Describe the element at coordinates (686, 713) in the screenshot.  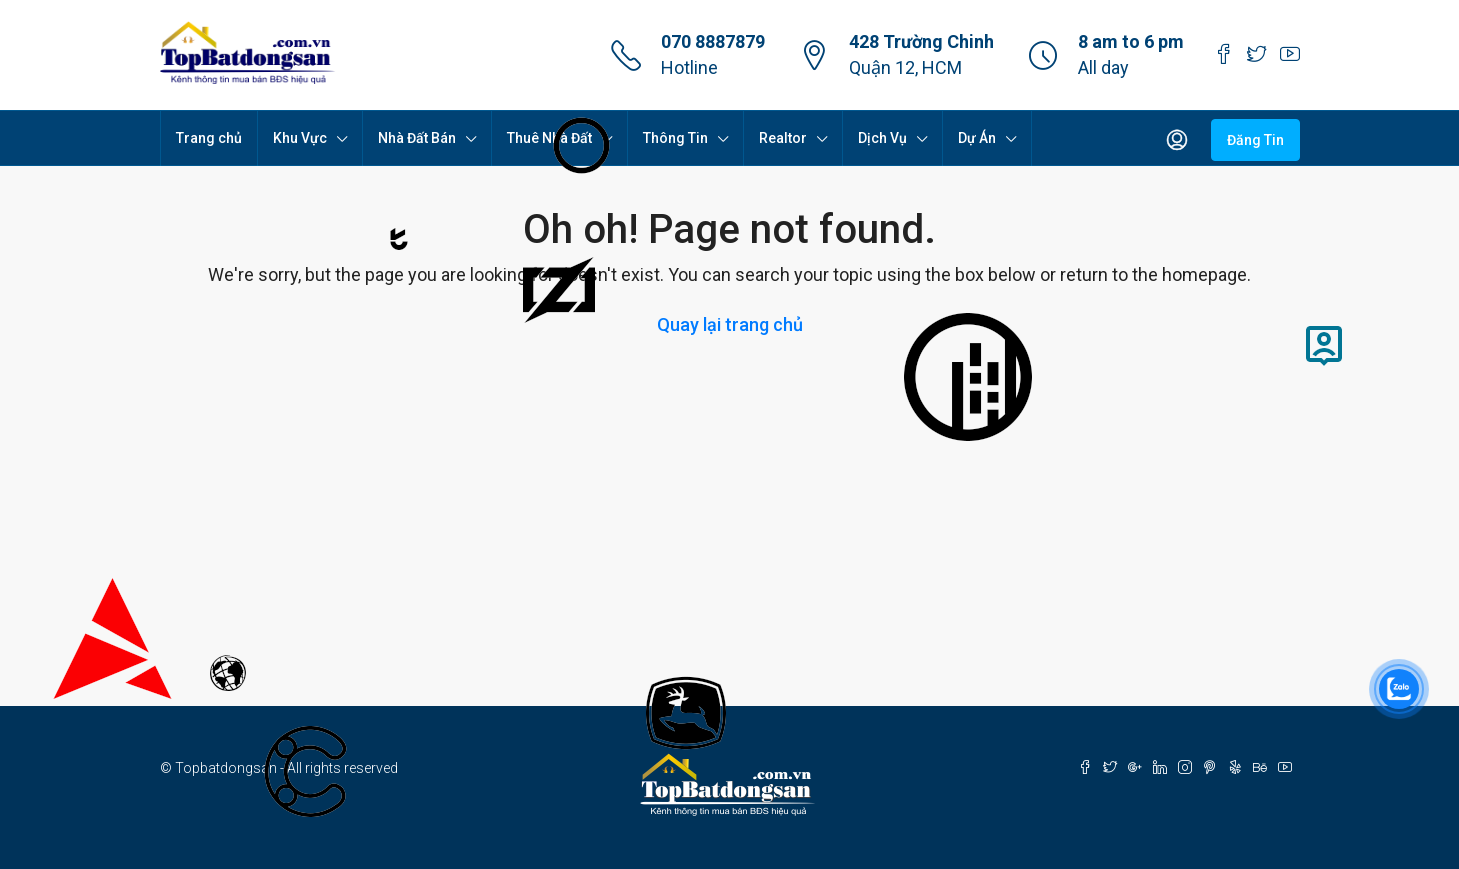
I see `John Deere brand logo` at that location.